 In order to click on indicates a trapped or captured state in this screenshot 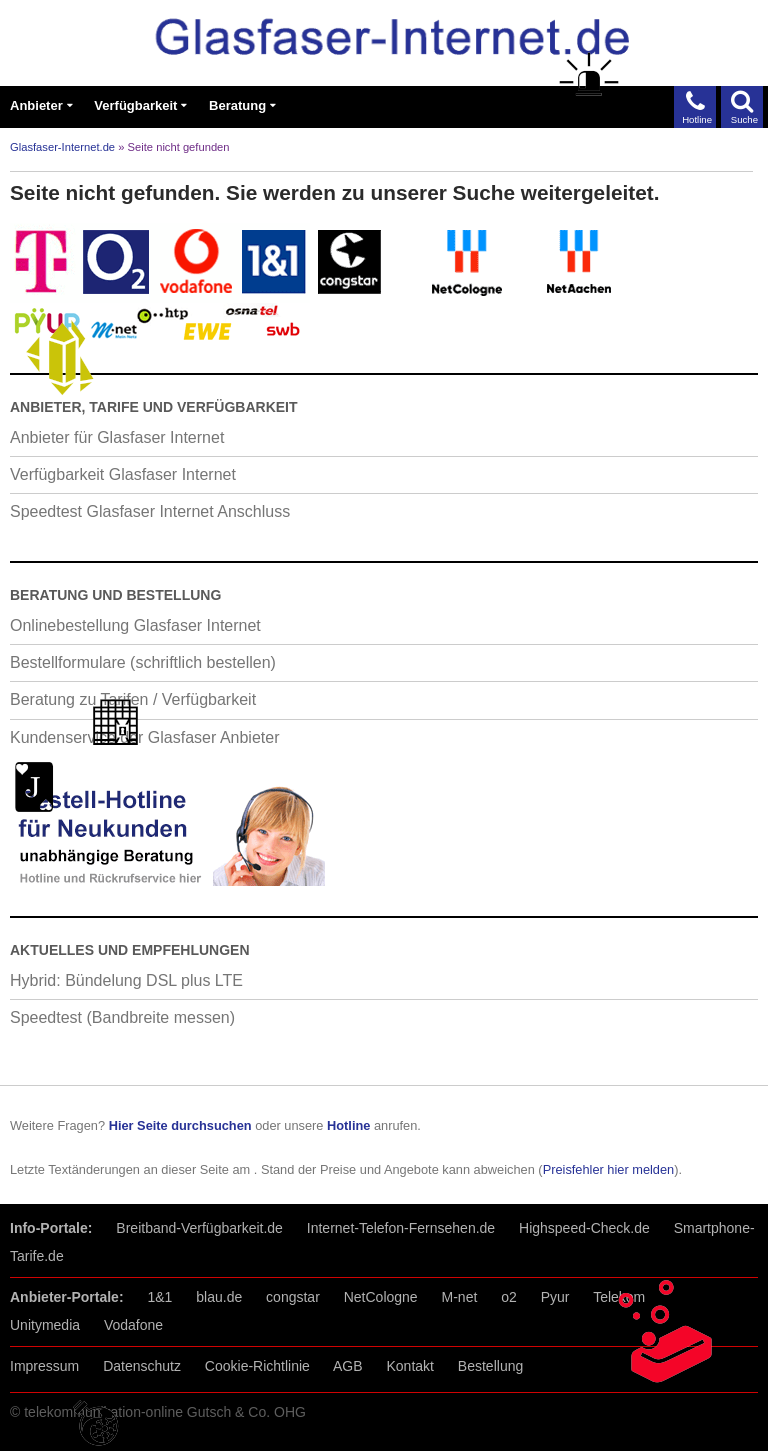, I will do `click(115, 719)`.